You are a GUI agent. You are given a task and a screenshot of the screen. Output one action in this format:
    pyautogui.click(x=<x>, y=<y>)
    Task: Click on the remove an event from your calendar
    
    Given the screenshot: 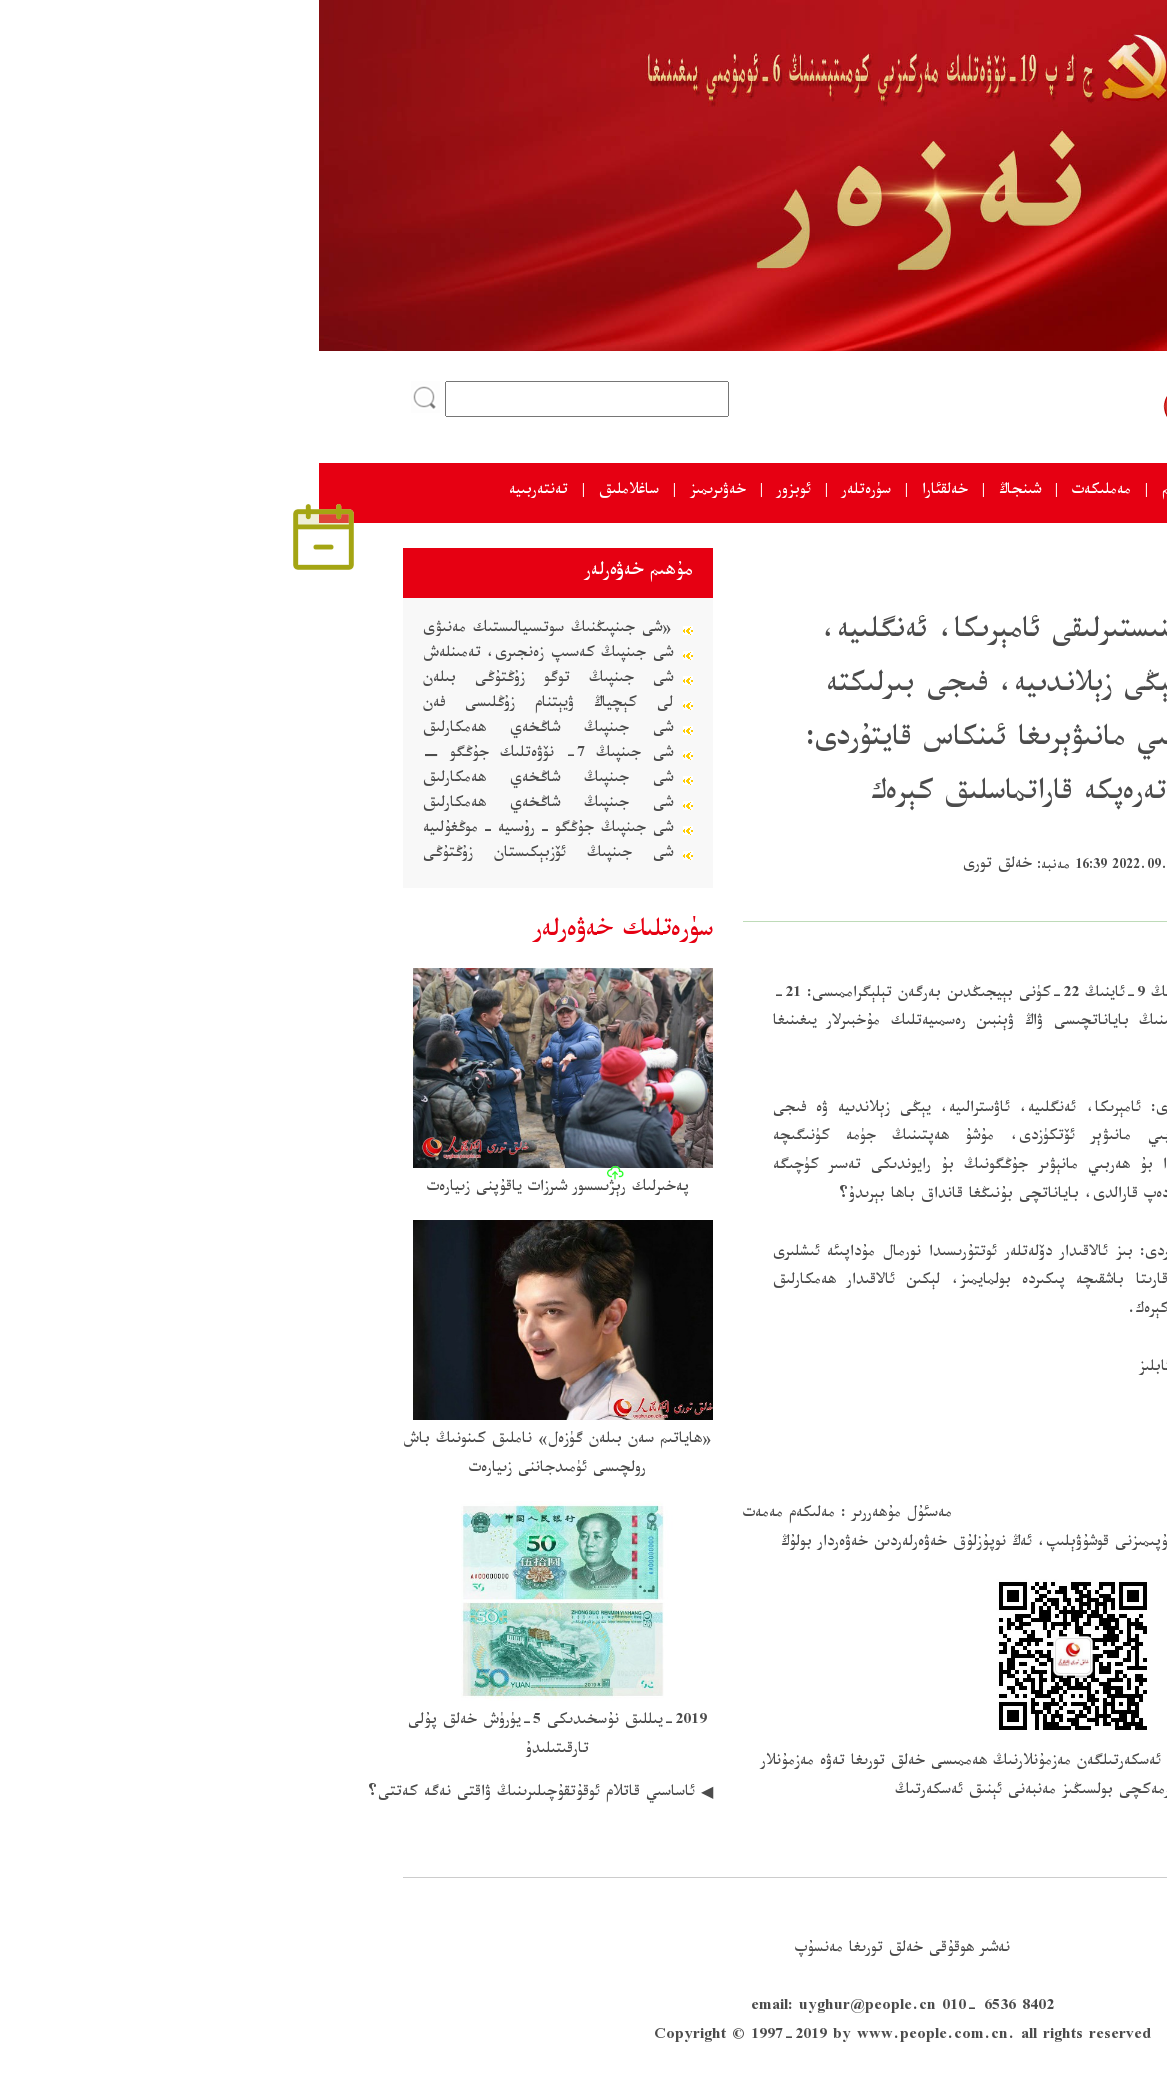 What is the action you would take?
    pyautogui.click(x=323, y=539)
    